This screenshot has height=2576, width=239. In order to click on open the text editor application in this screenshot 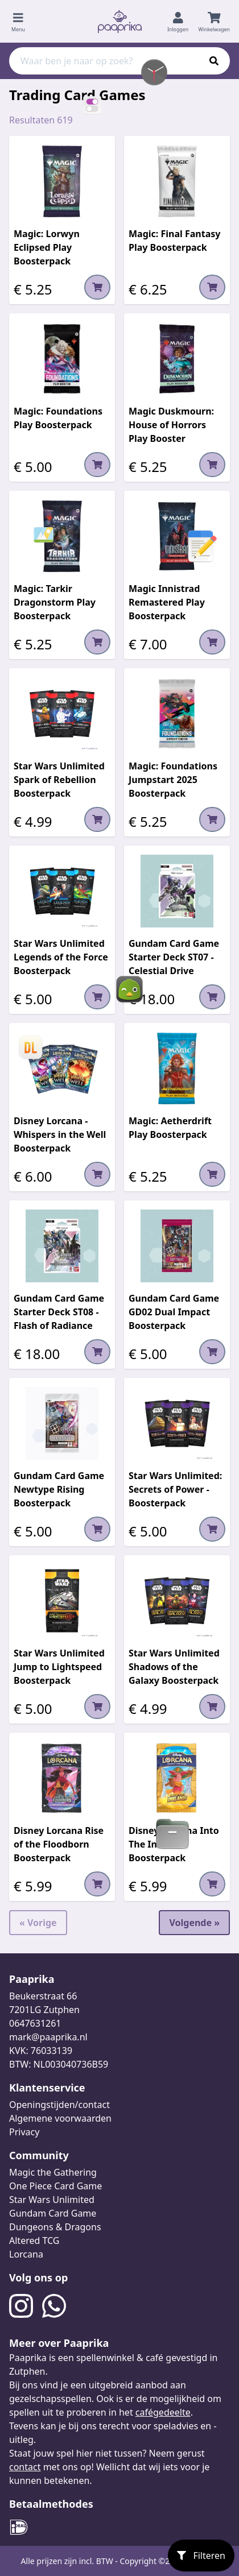, I will do `click(200, 546)`.